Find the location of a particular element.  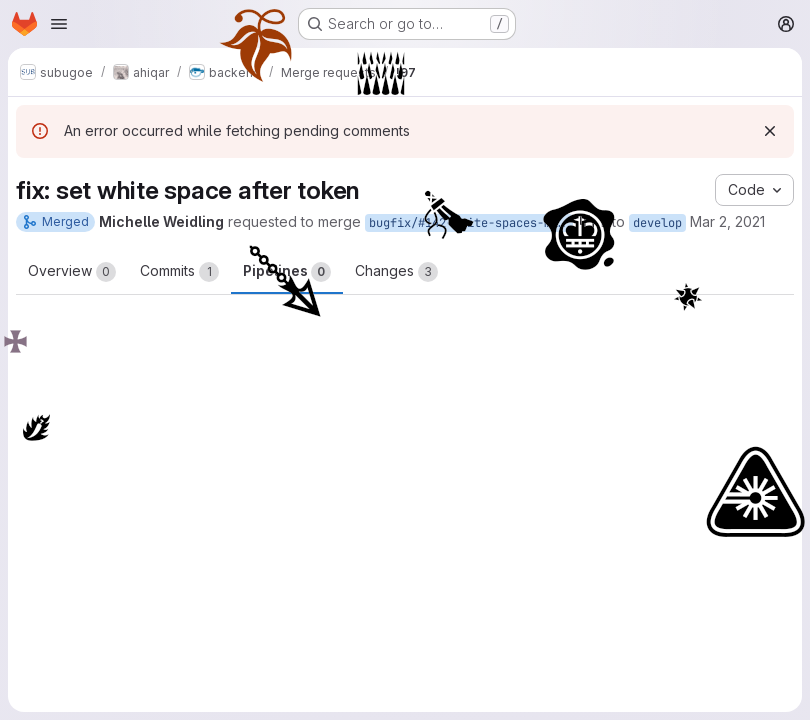

select pimiento or pepper ingredient is located at coordinates (36, 427).